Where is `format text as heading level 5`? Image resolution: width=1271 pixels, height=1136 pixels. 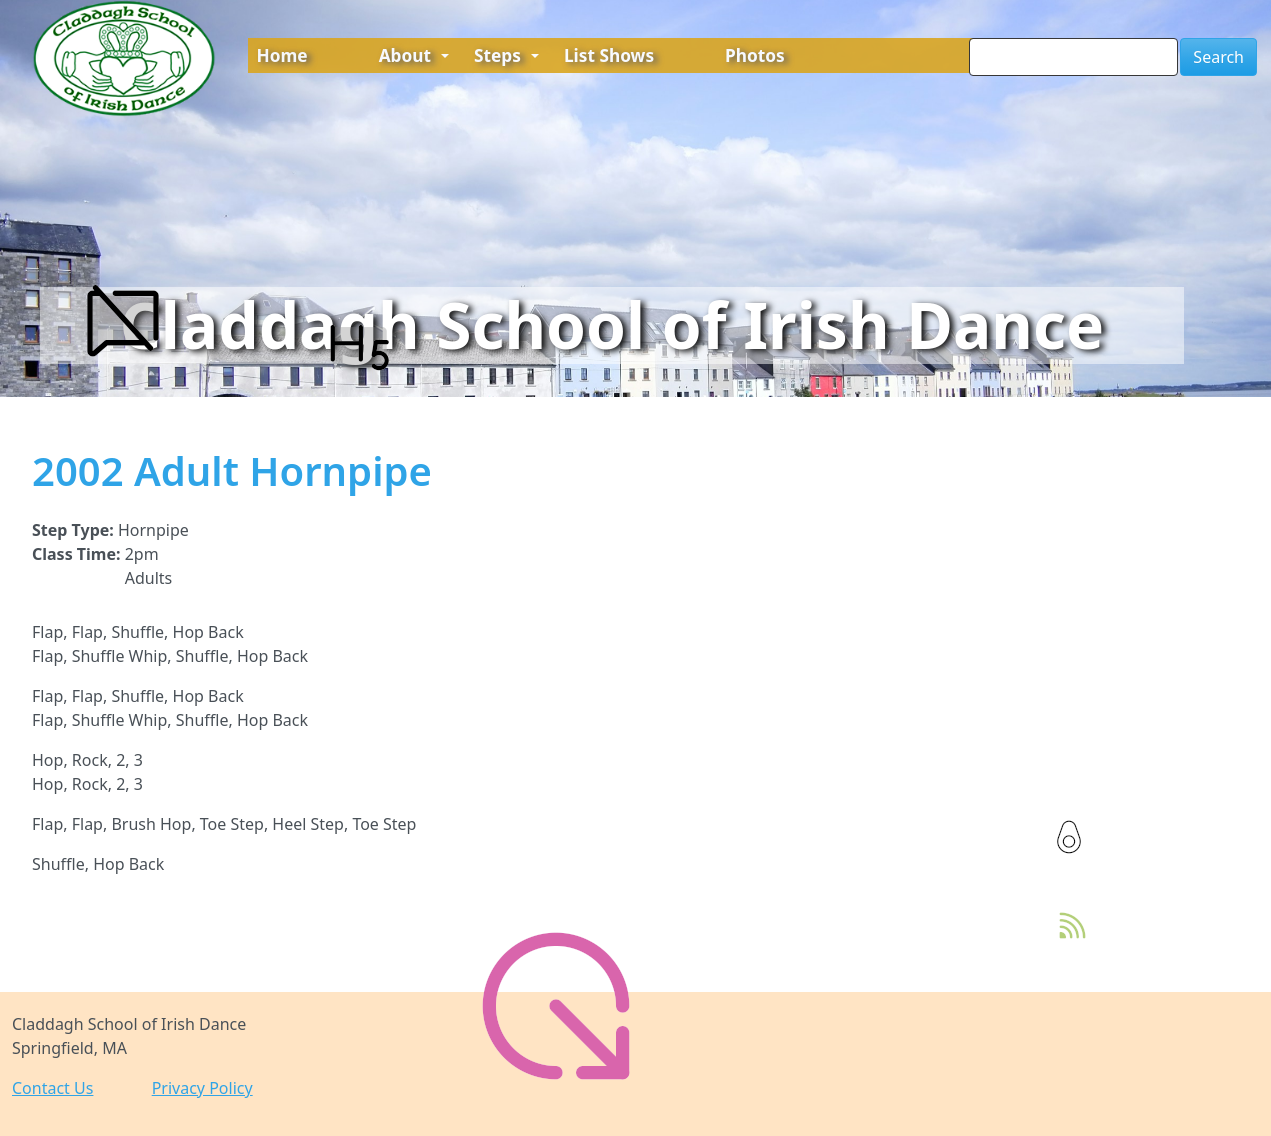 format text as heading level 5 is located at coordinates (356, 346).